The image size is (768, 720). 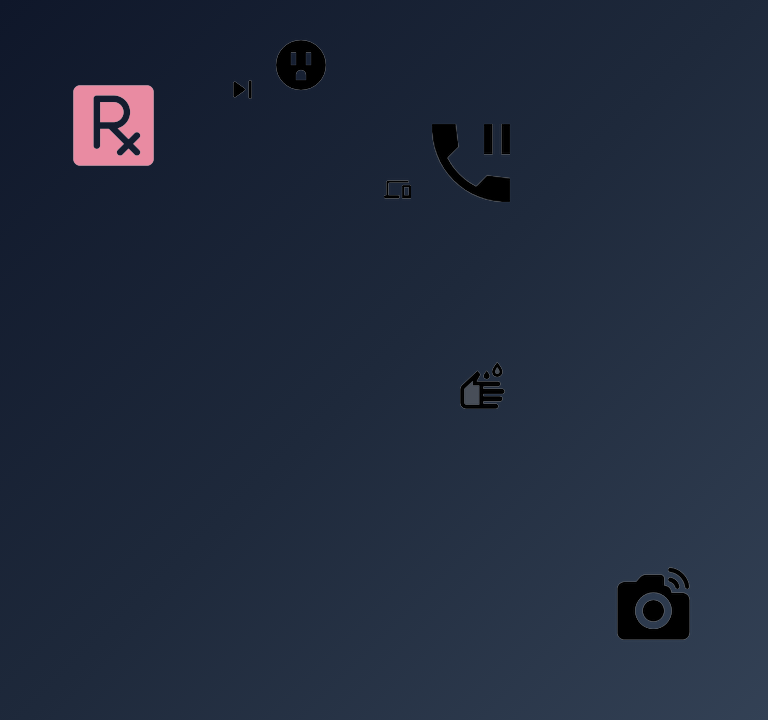 I want to click on skip to the next track or video, so click(x=242, y=89).